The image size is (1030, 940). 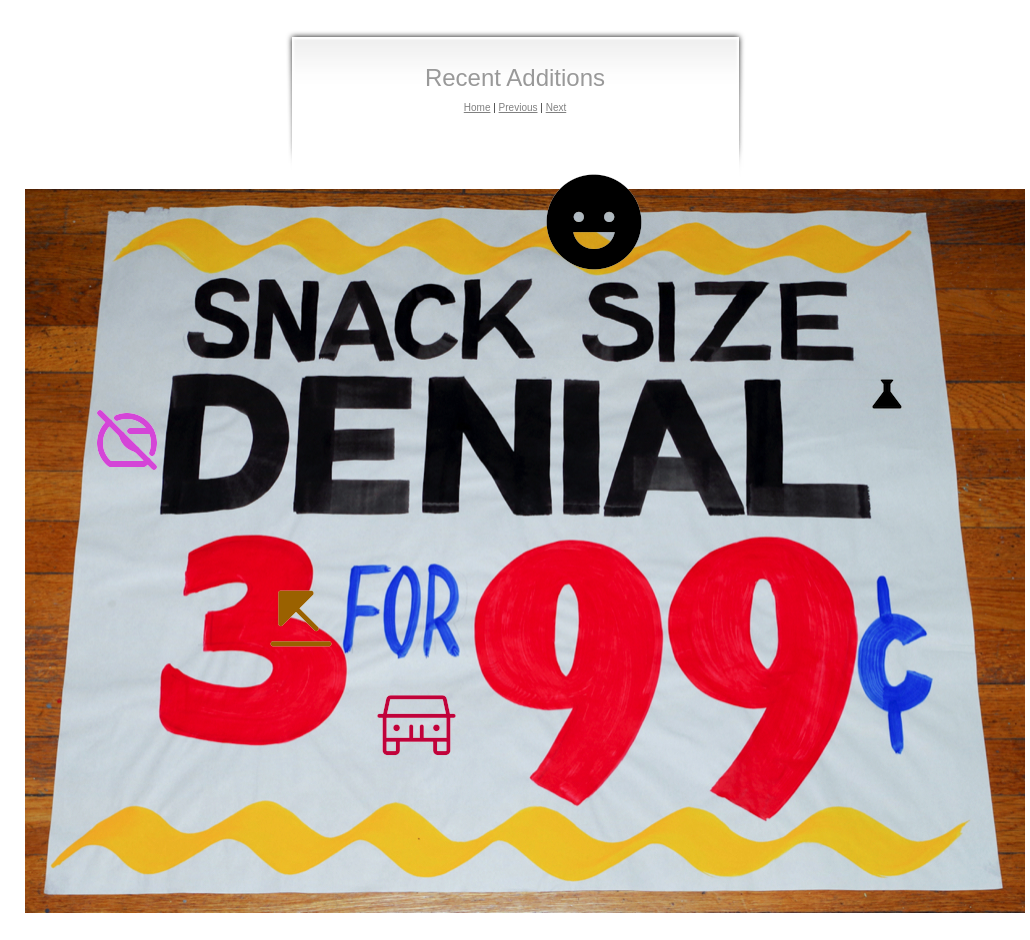 What do you see at coordinates (594, 222) in the screenshot?
I see `rate your experience positively` at bounding box center [594, 222].